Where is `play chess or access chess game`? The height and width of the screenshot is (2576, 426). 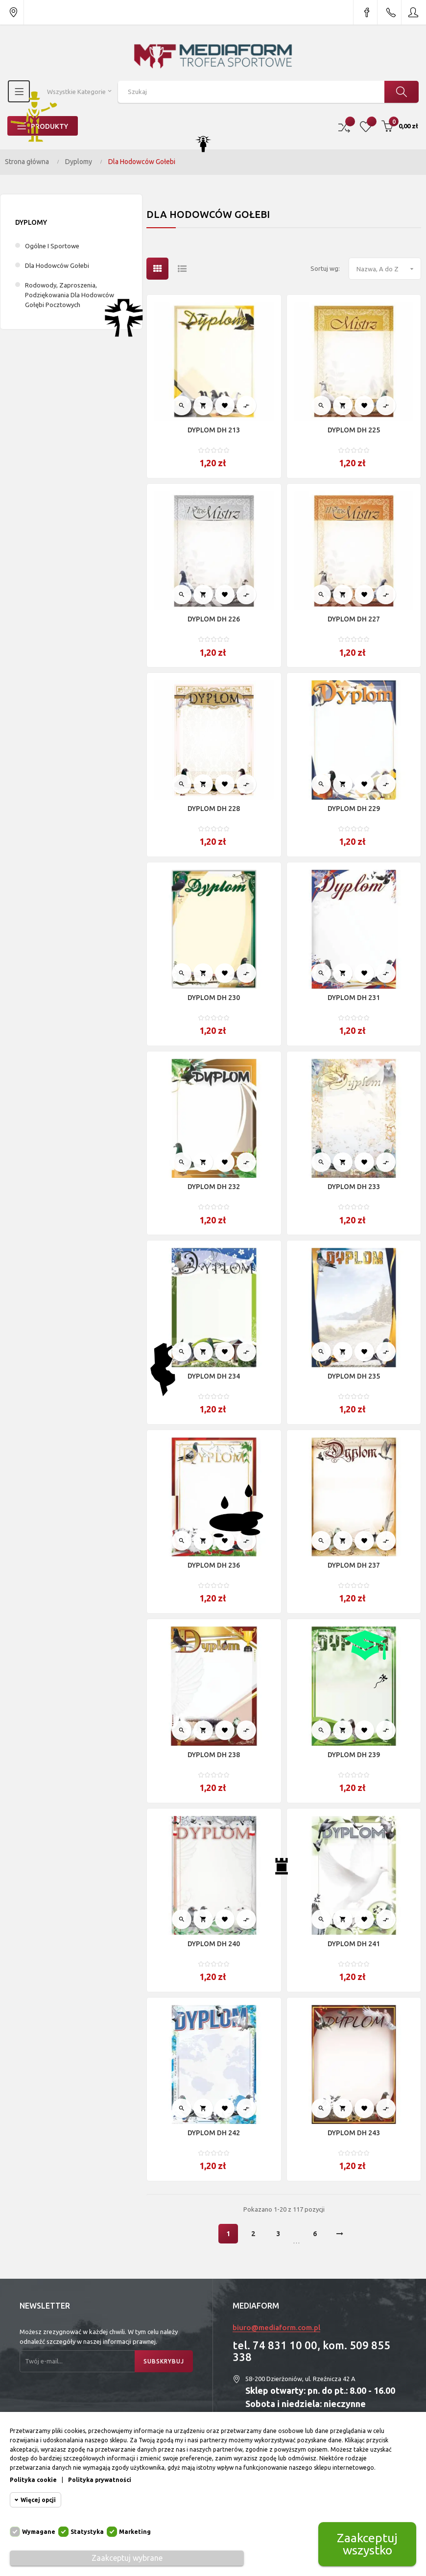 play chess or access chess game is located at coordinates (282, 1865).